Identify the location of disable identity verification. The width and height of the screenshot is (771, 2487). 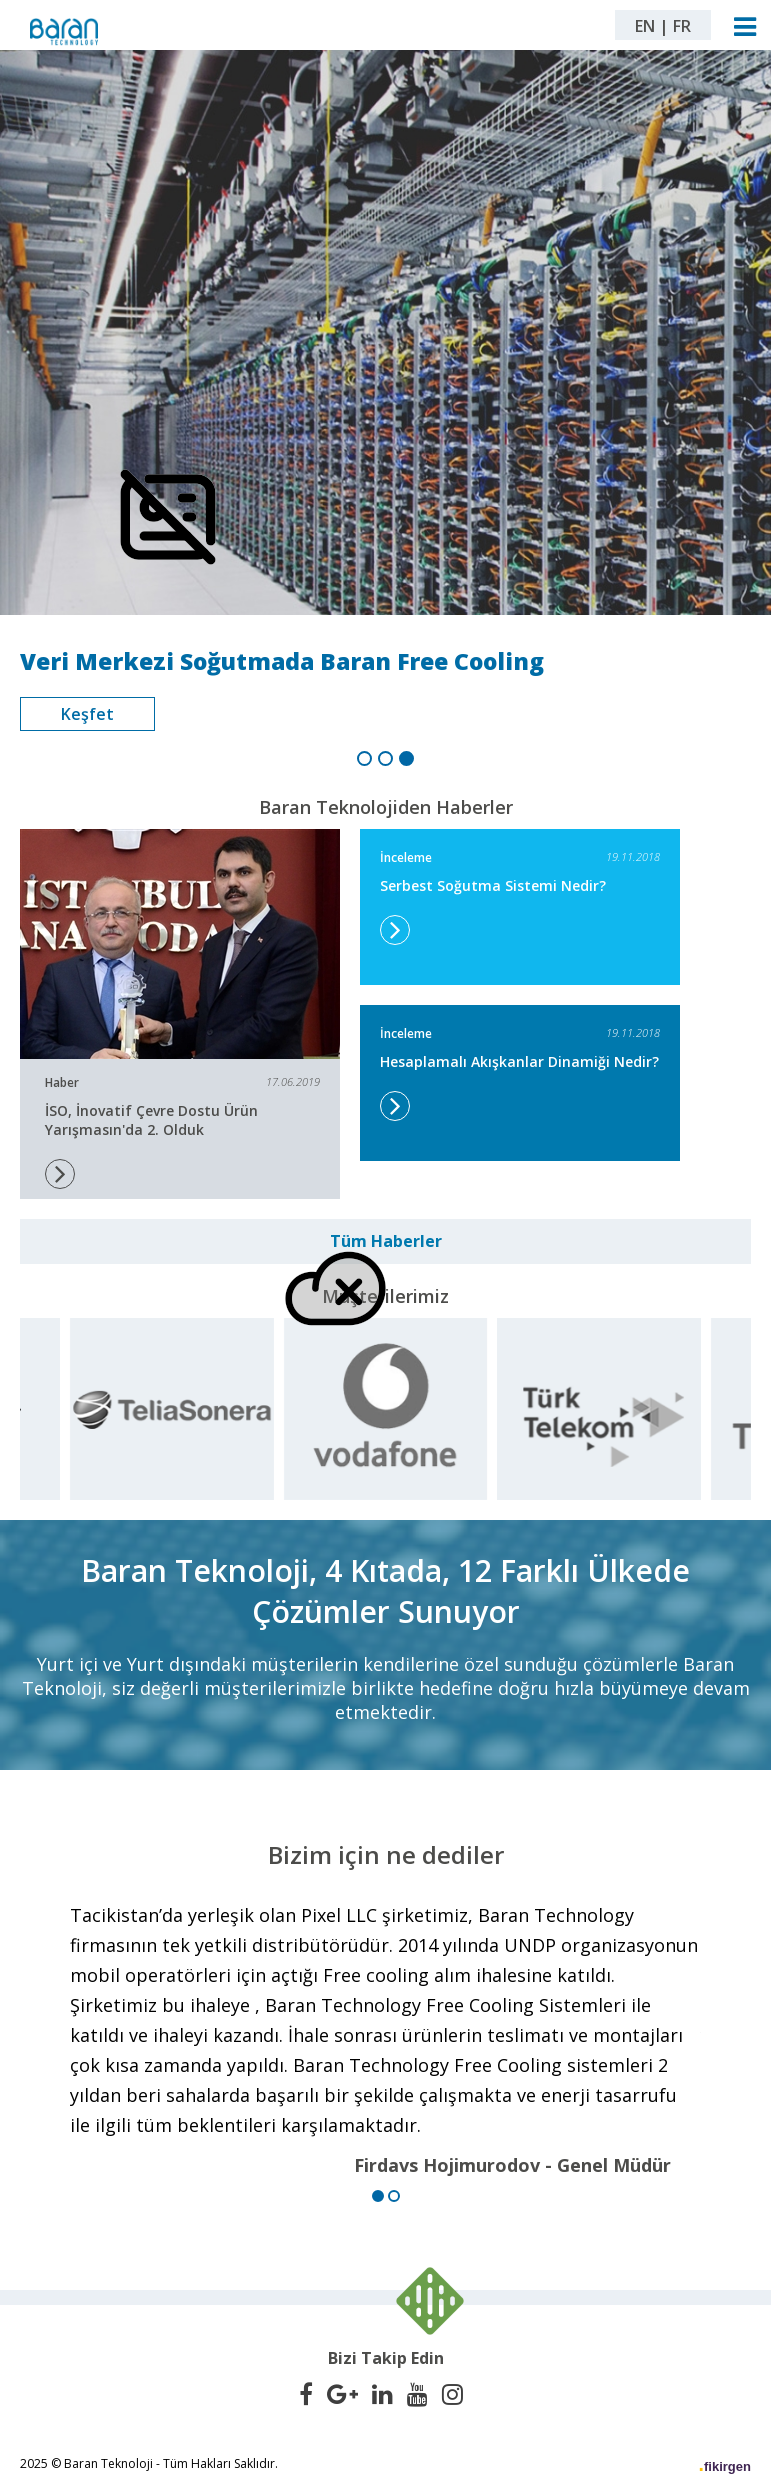
(168, 517).